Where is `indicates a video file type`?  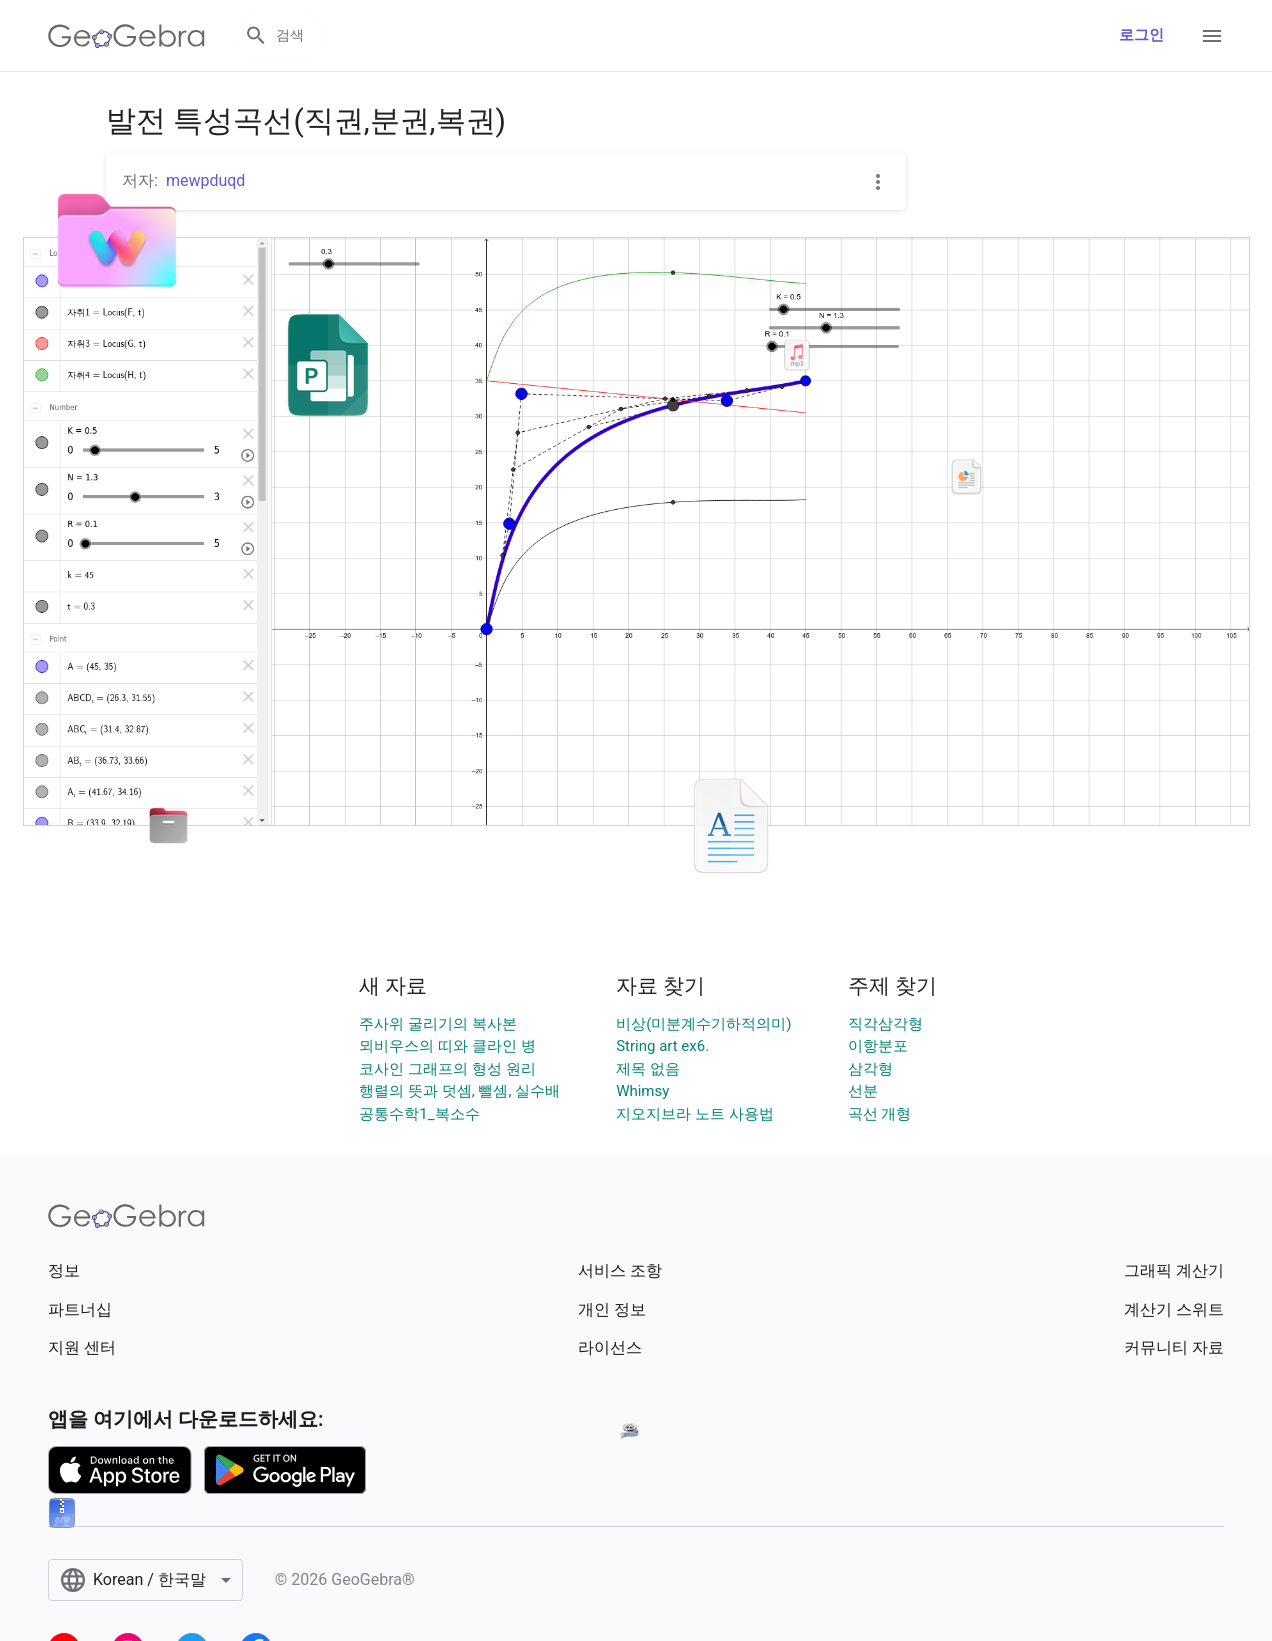 indicates a video file type is located at coordinates (629, 1431).